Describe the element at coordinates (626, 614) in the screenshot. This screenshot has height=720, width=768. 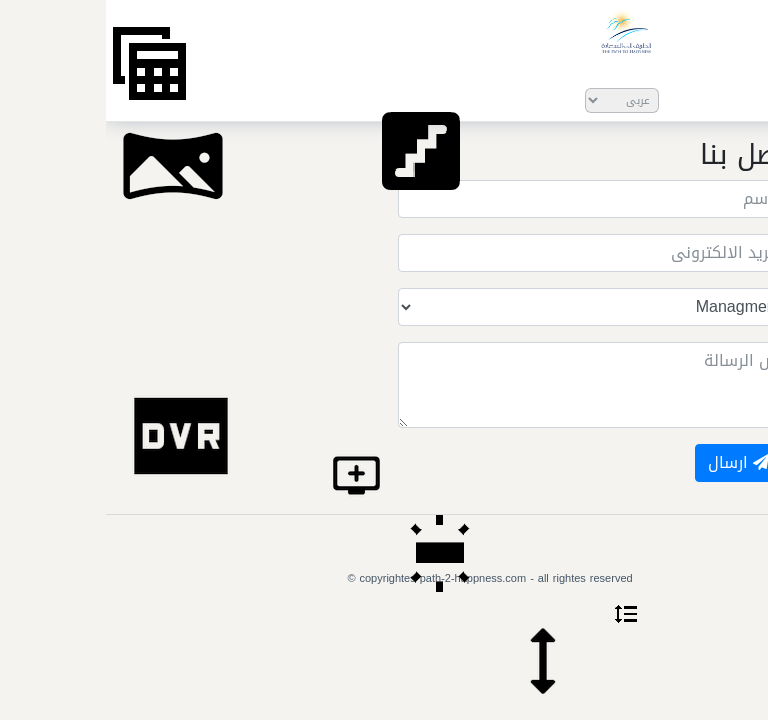
I see `adjust line spacing in text` at that location.